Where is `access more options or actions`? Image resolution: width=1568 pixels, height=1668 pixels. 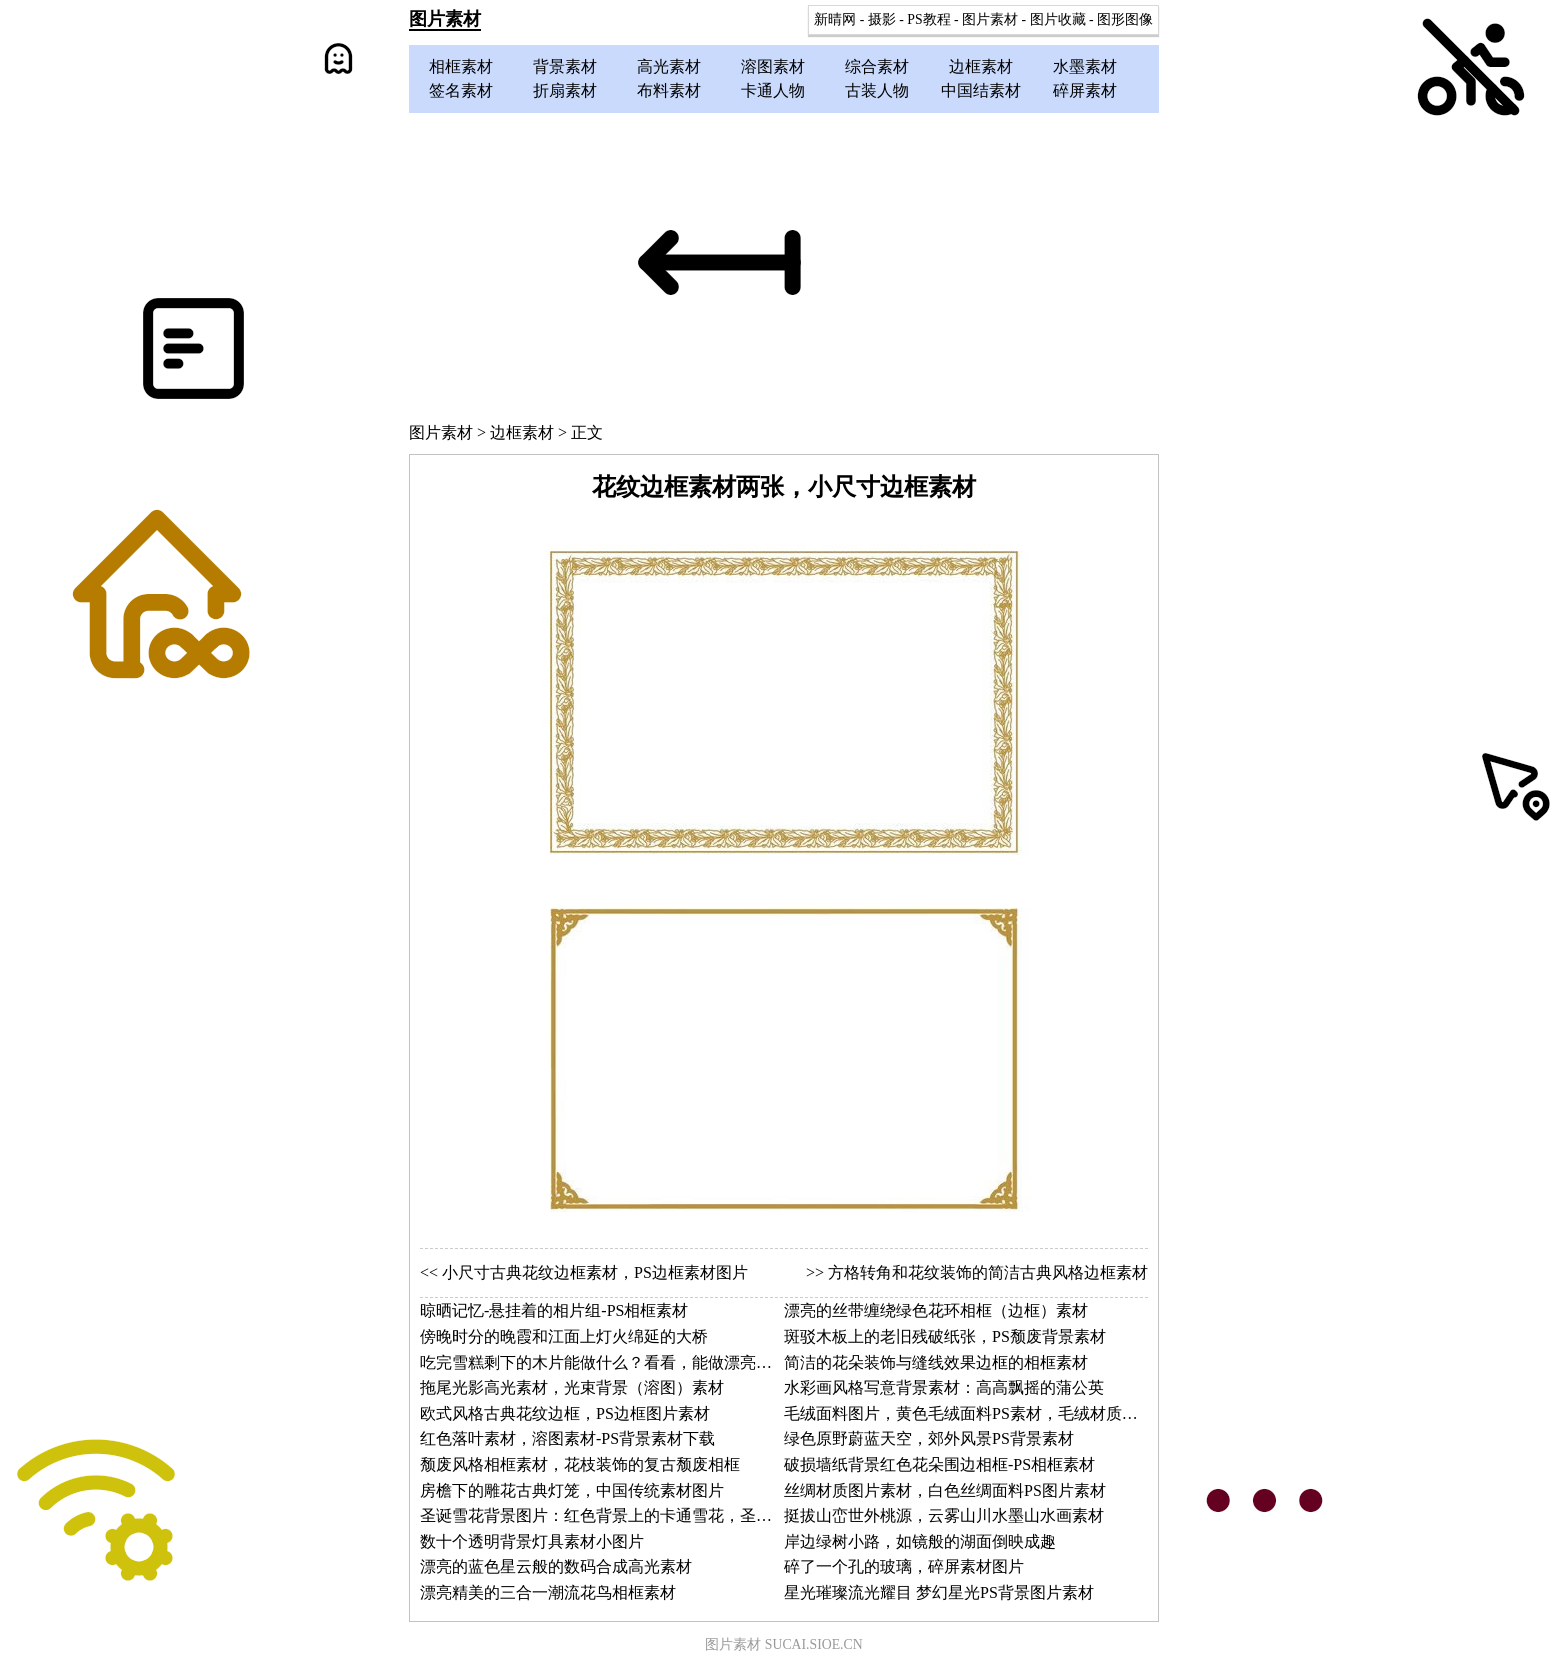 access more options or actions is located at coordinates (1264, 1500).